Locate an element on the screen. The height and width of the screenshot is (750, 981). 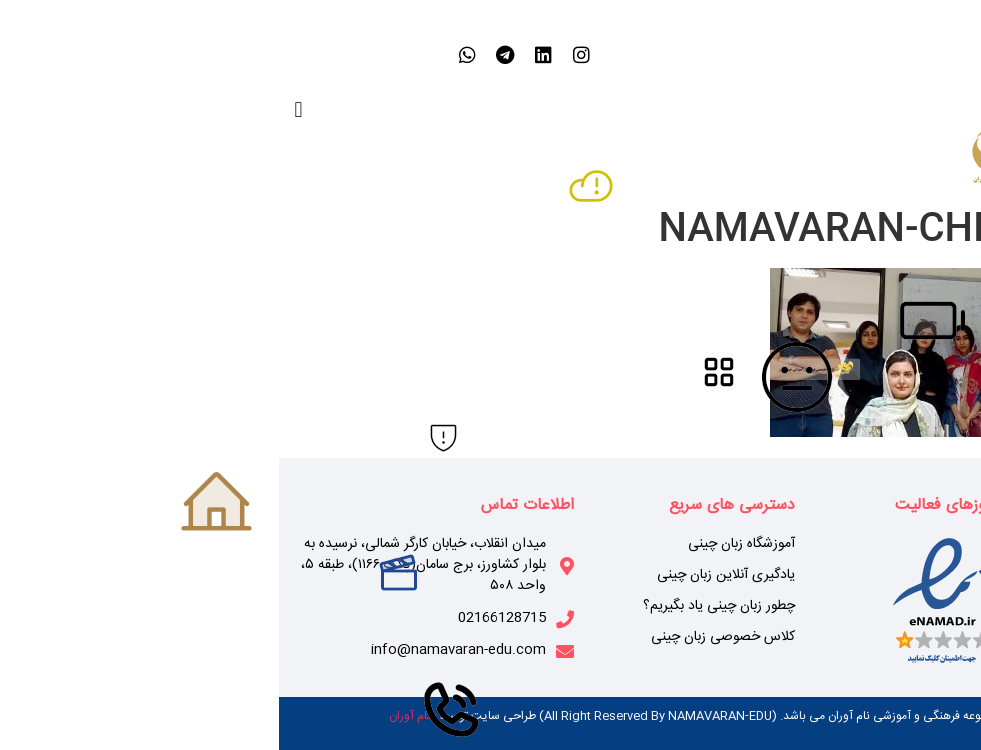
indicates battery is empty or depleted is located at coordinates (931, 320).